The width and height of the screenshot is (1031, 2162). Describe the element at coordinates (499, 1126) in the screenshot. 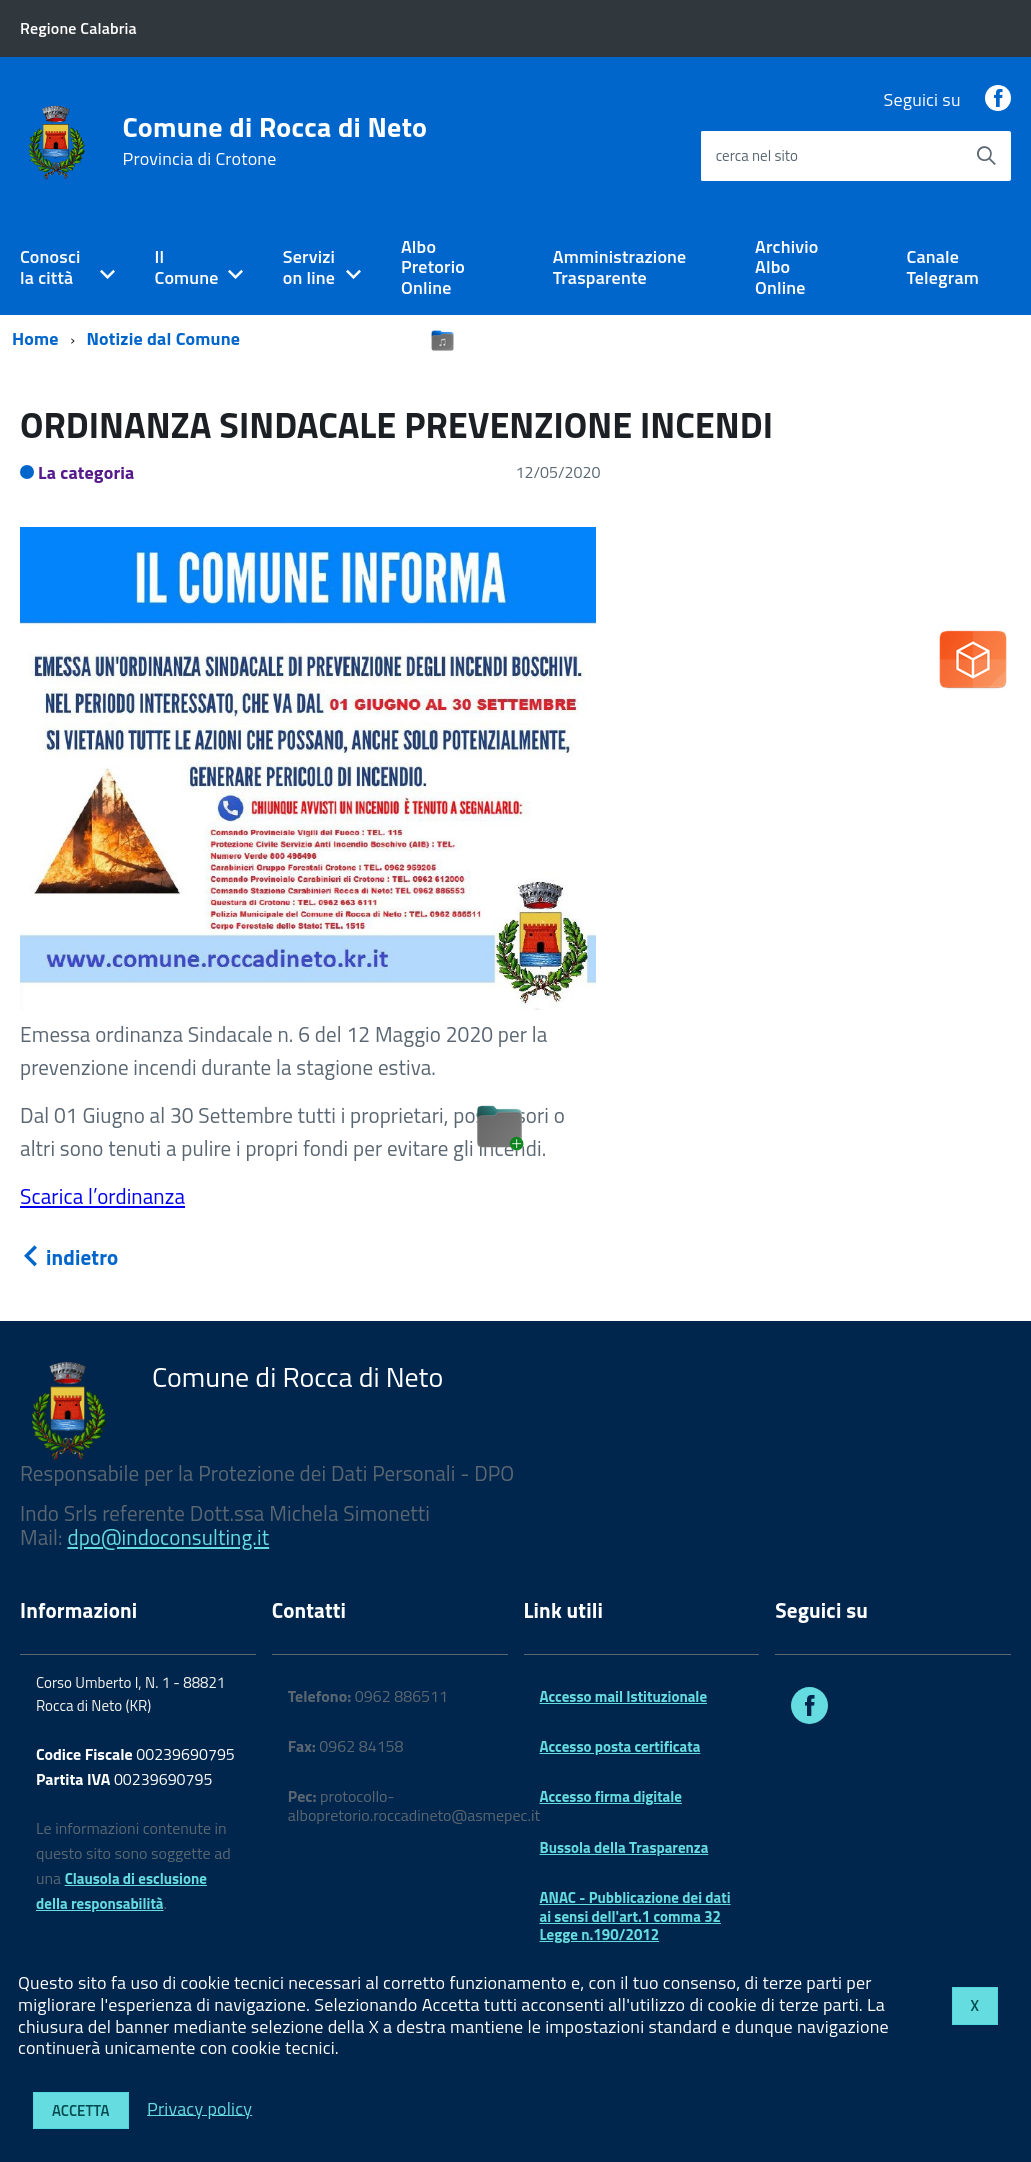

I see `create a new folder` at that location.